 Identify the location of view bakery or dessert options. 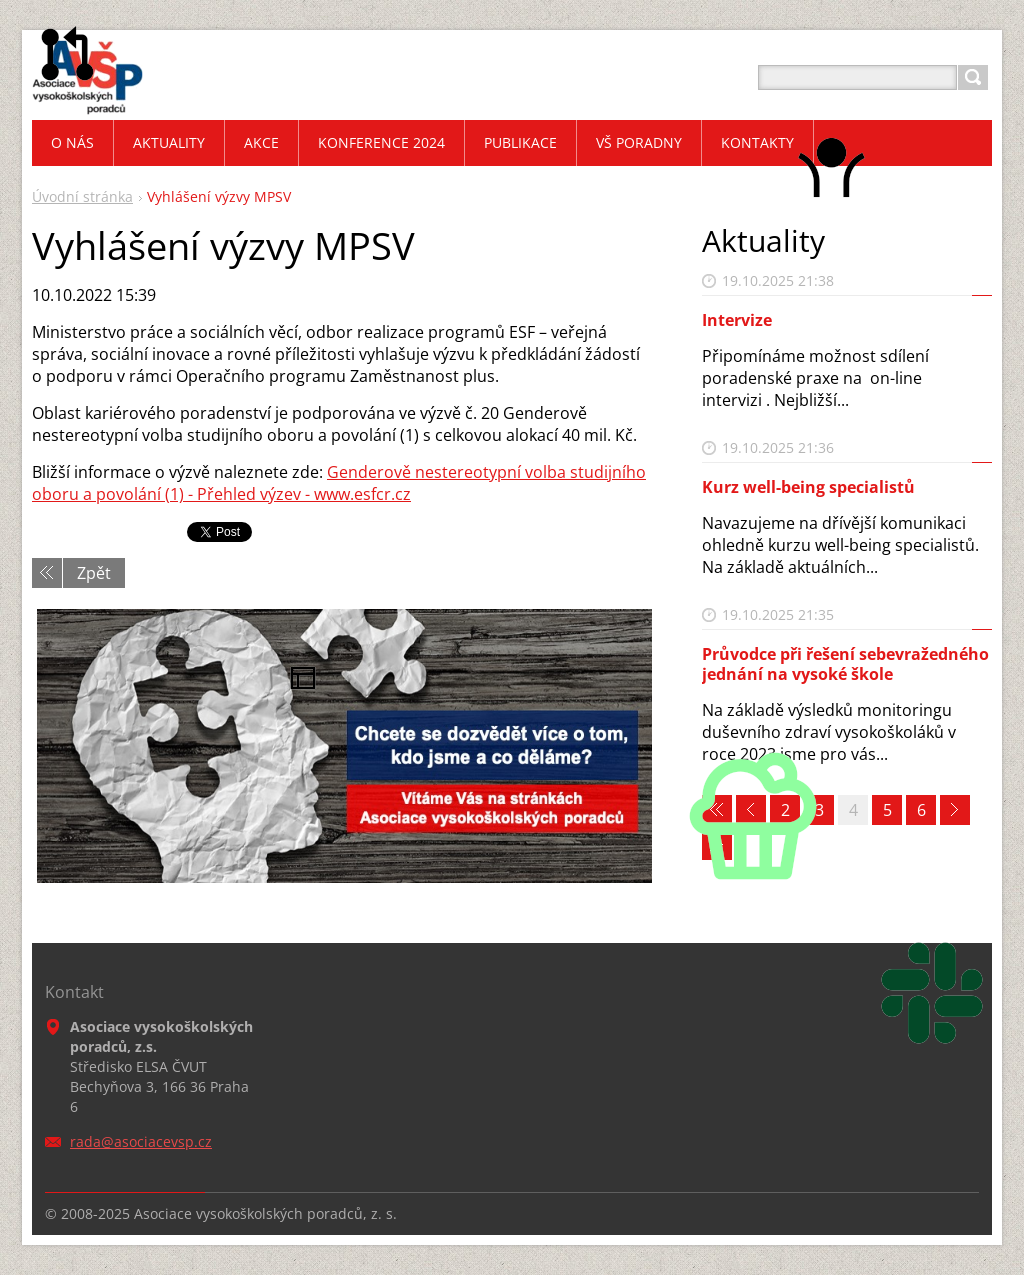
(753, 816).